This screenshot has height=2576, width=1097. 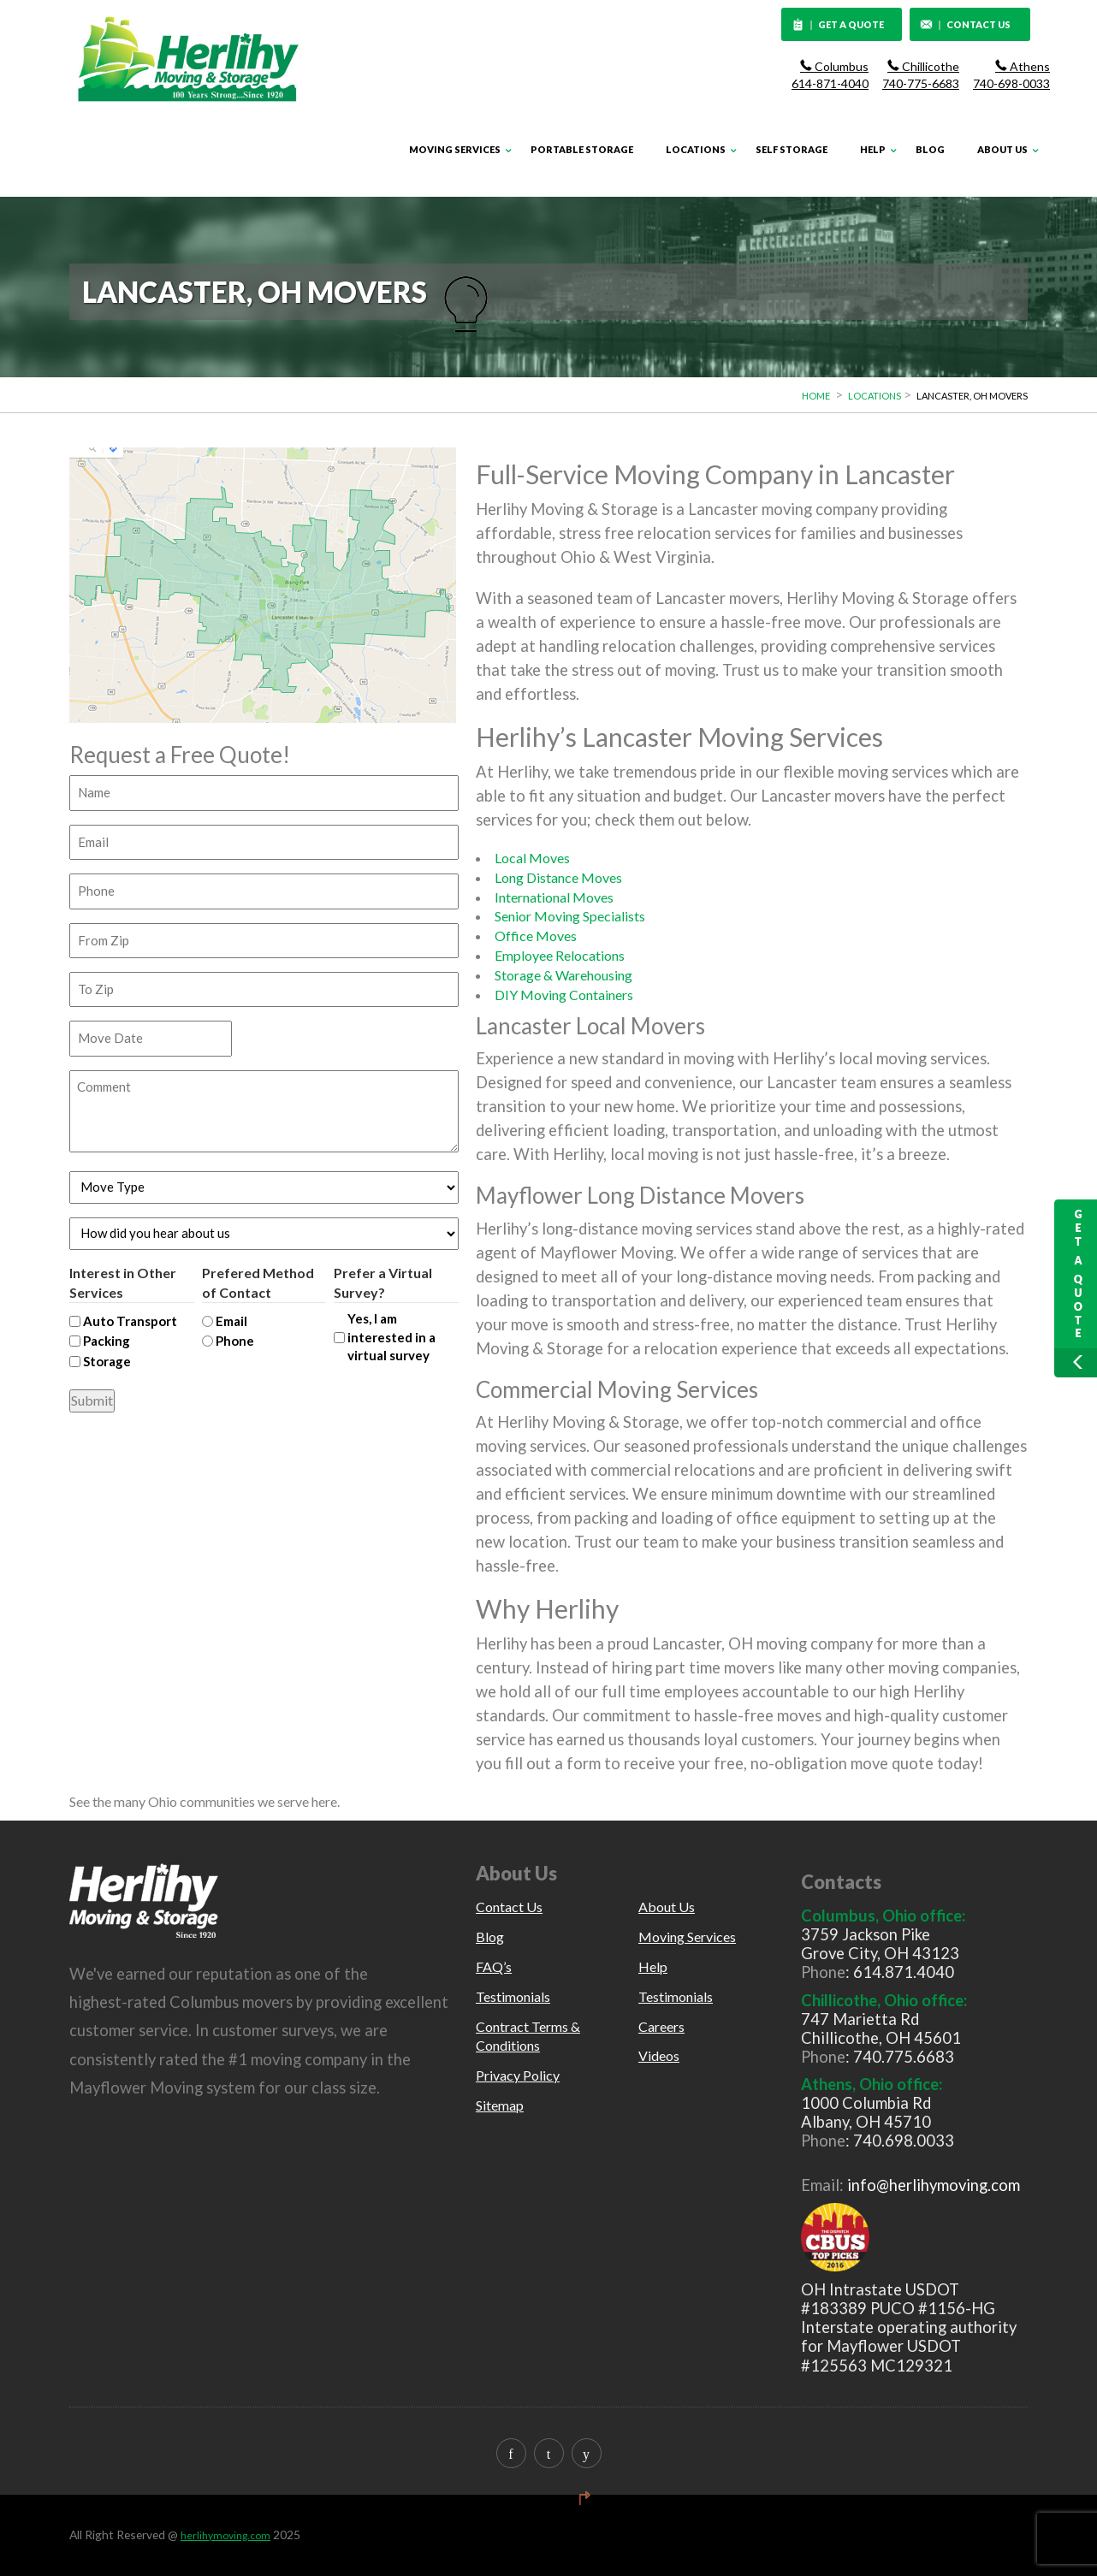 I want to click on redirect or forward content, so click(x=584, y=2498).